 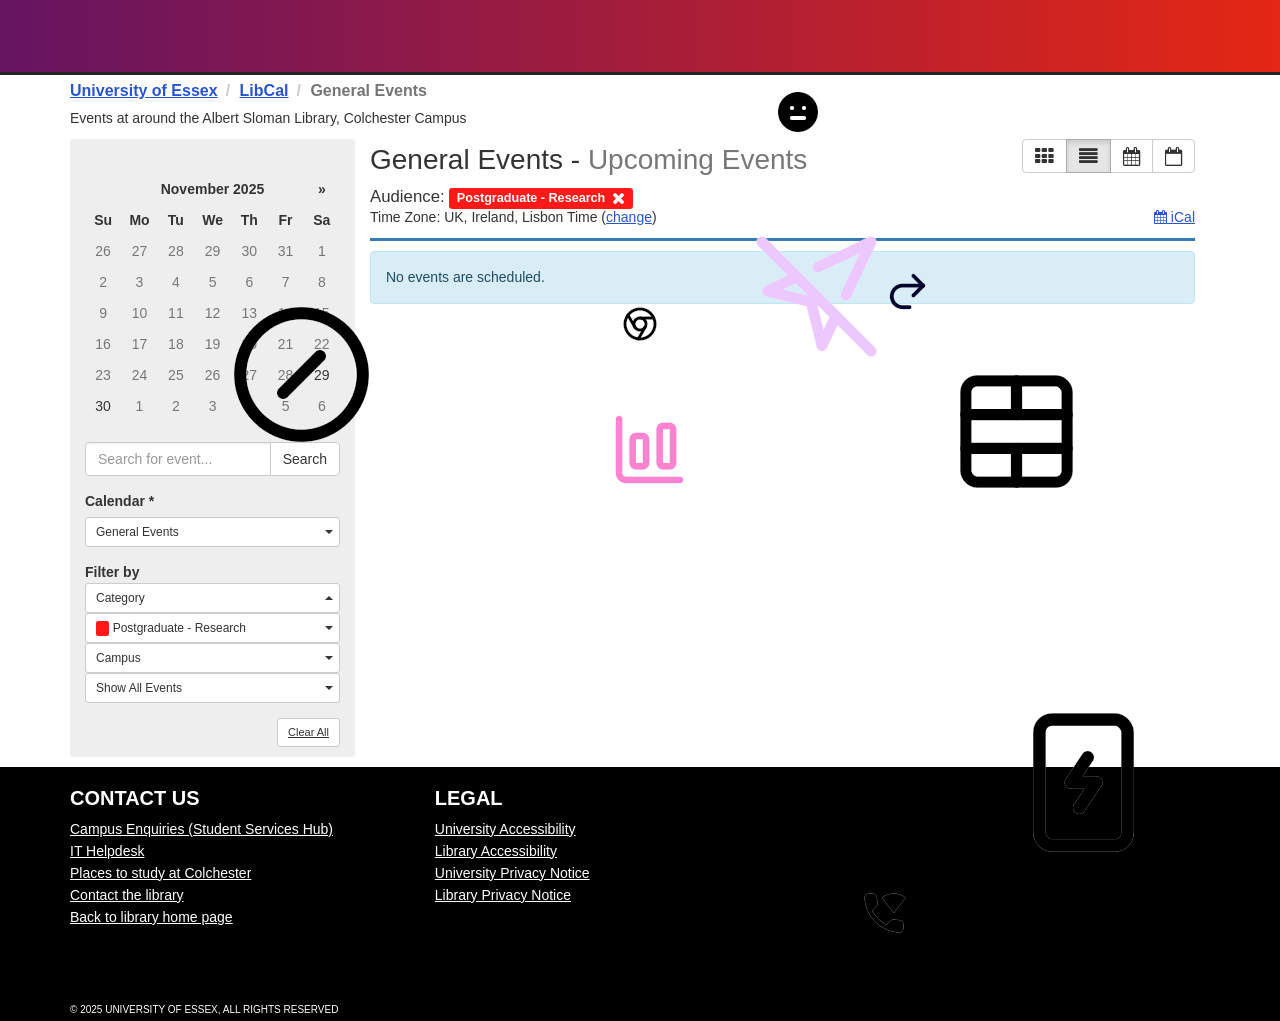 What do you see at coordinates (1016, 431) in the screenshot?
I see `merge selected table cells` at bounding box center [1016, 431].